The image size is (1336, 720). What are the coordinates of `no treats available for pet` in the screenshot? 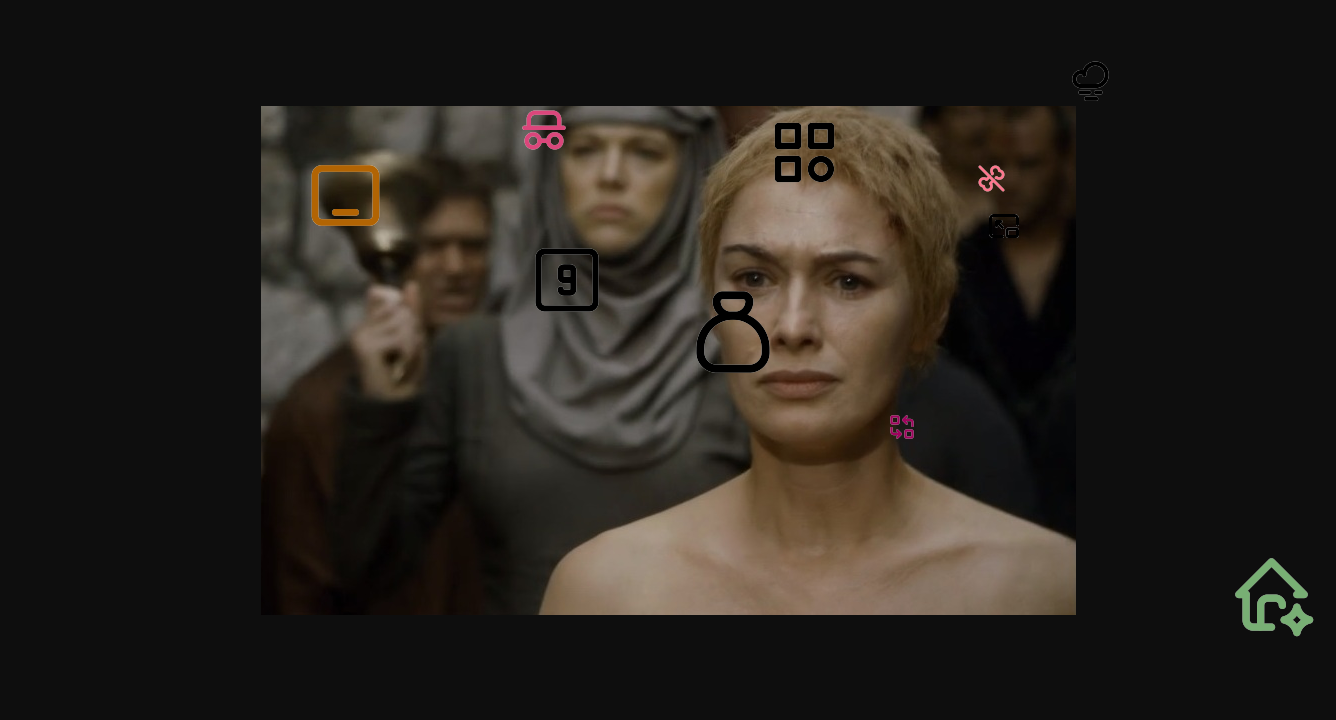 It's located at (991, 178).